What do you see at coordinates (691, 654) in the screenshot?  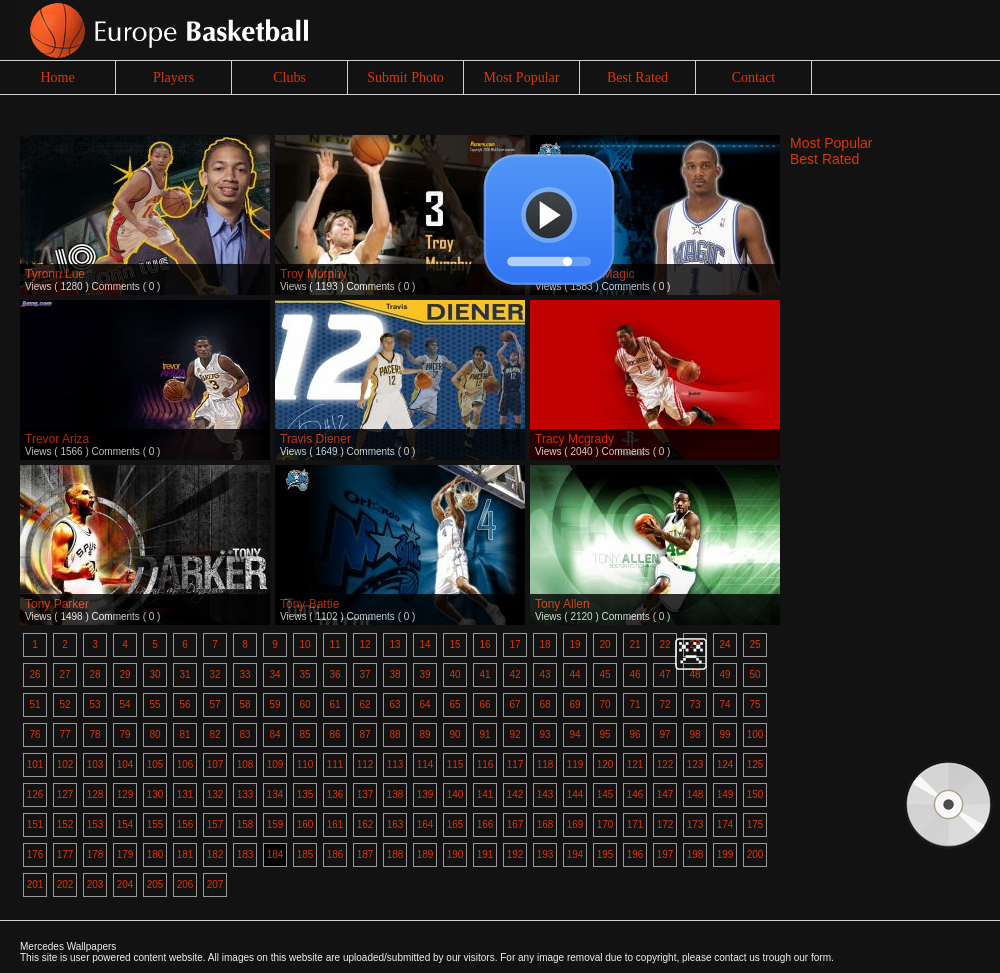 I see `system crash or error report notification` at bounding box center [691, 654].